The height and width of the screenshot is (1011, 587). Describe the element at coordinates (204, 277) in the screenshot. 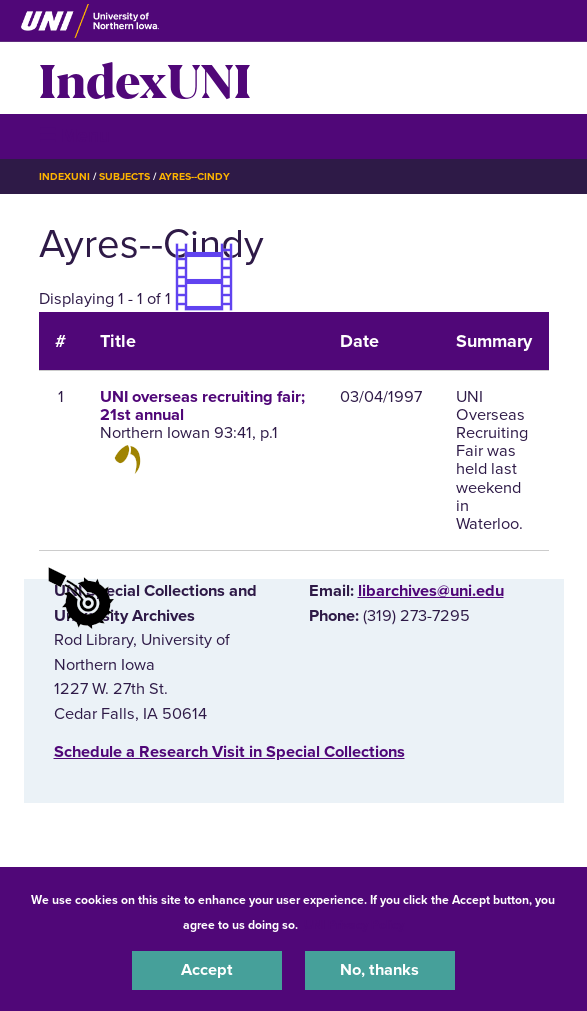

I see `access video or movie content` at that location.